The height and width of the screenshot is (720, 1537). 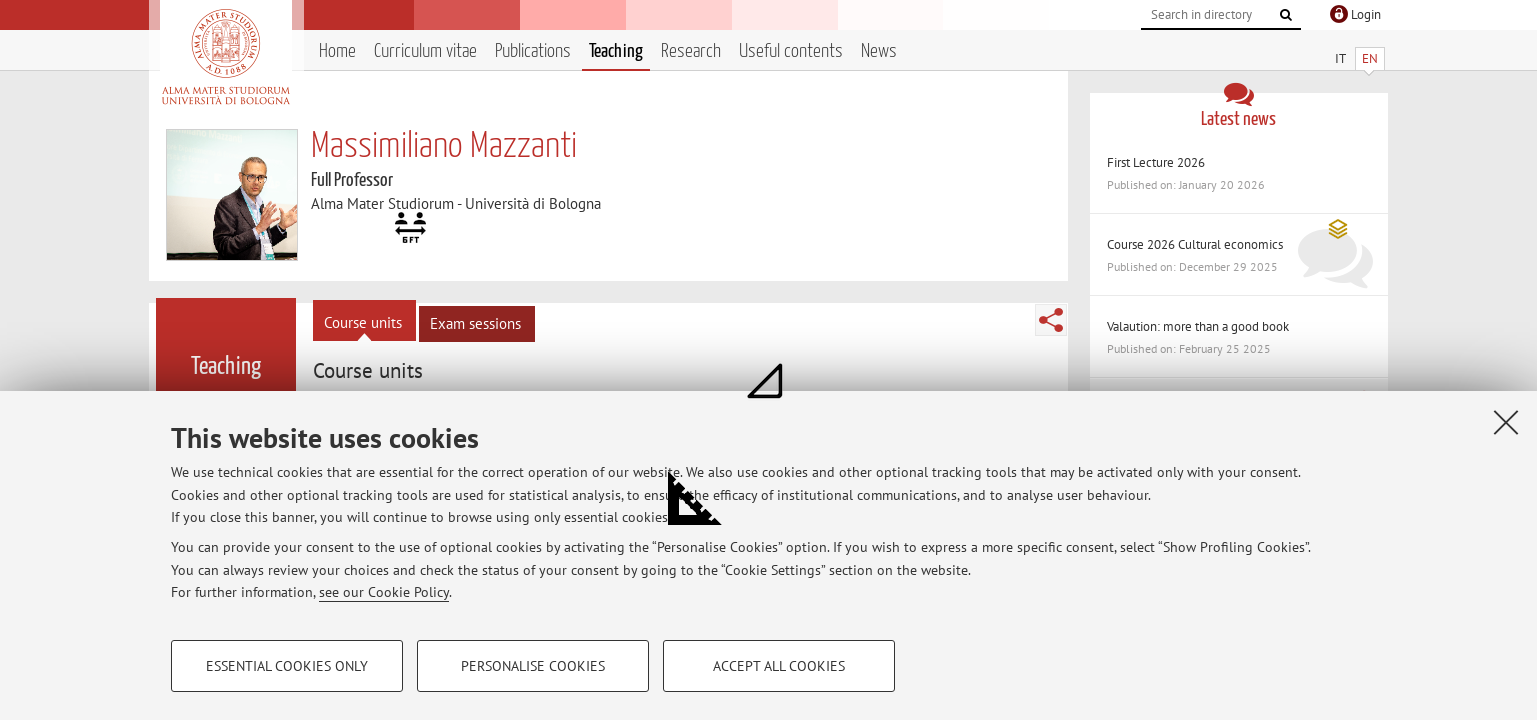 I want to click on indicates no cellular signal or network connection, so click(x=763, y=379).